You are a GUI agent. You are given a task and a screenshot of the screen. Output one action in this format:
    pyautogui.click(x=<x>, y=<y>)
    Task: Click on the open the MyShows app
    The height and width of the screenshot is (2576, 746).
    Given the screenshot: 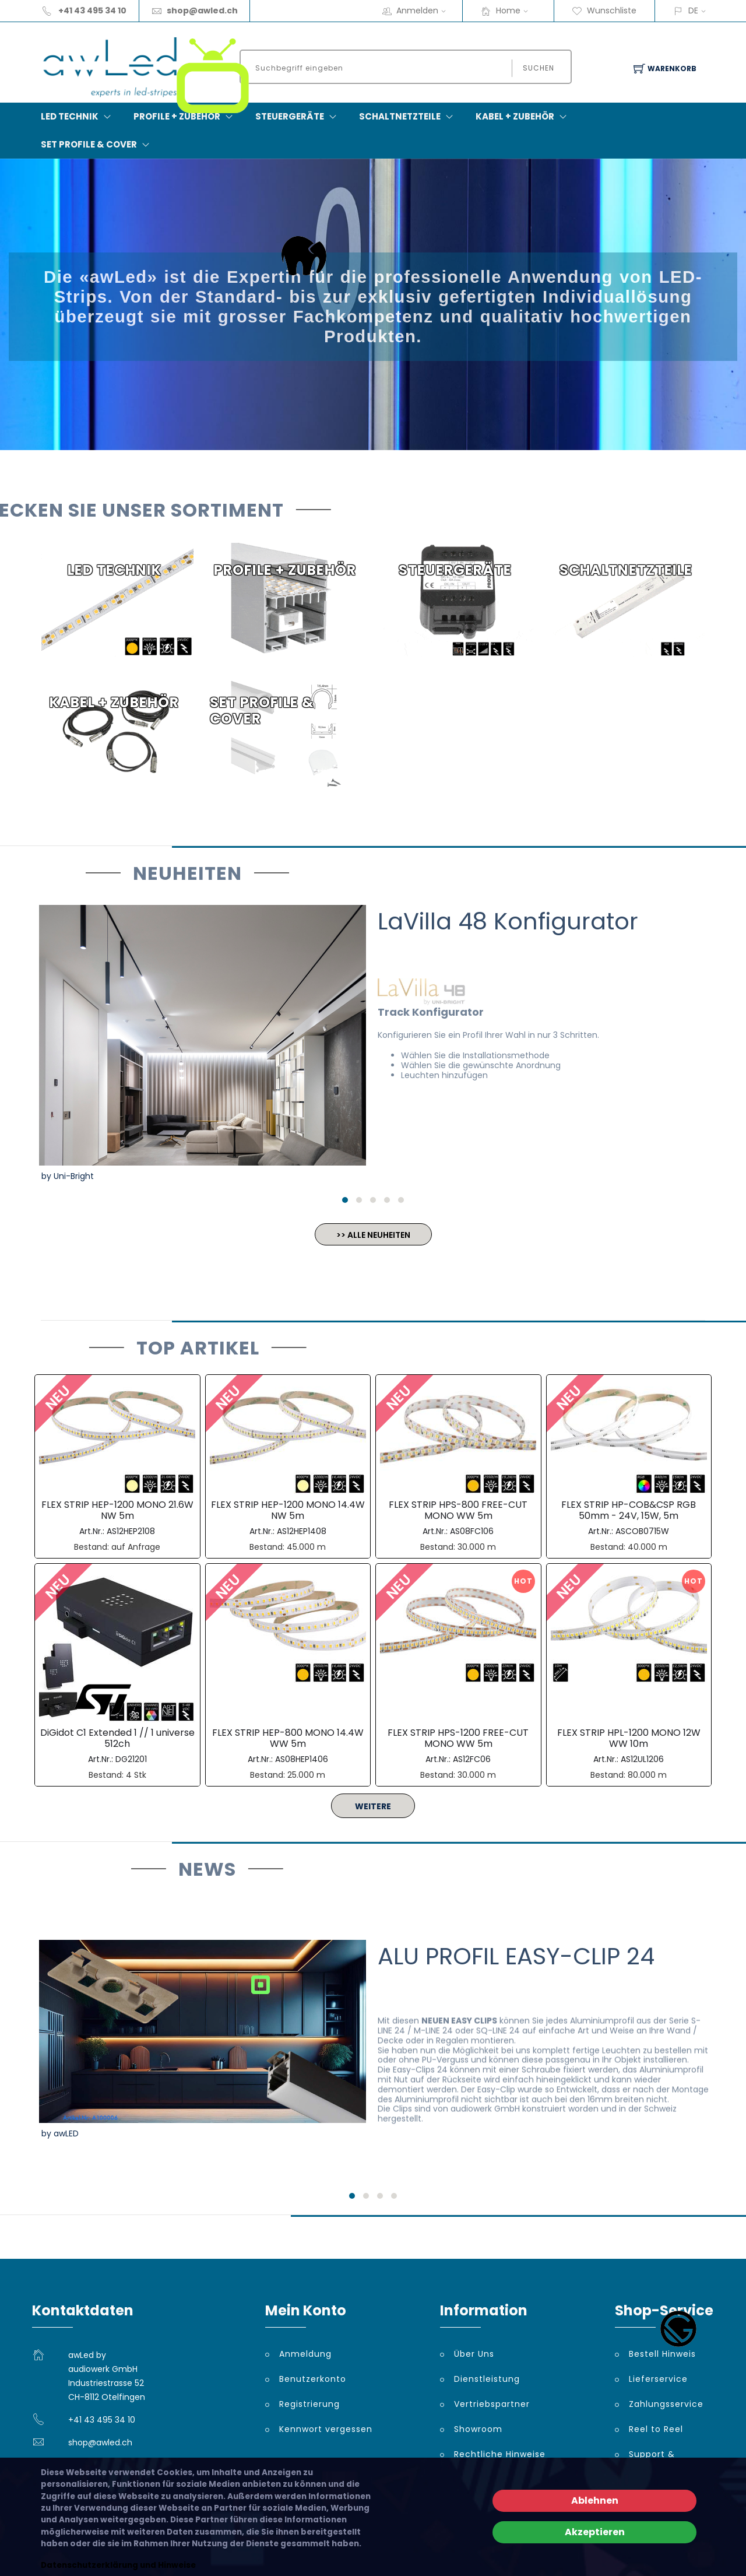 What is the action you would take?
    pyautogui.click(x=213, y=76)
    